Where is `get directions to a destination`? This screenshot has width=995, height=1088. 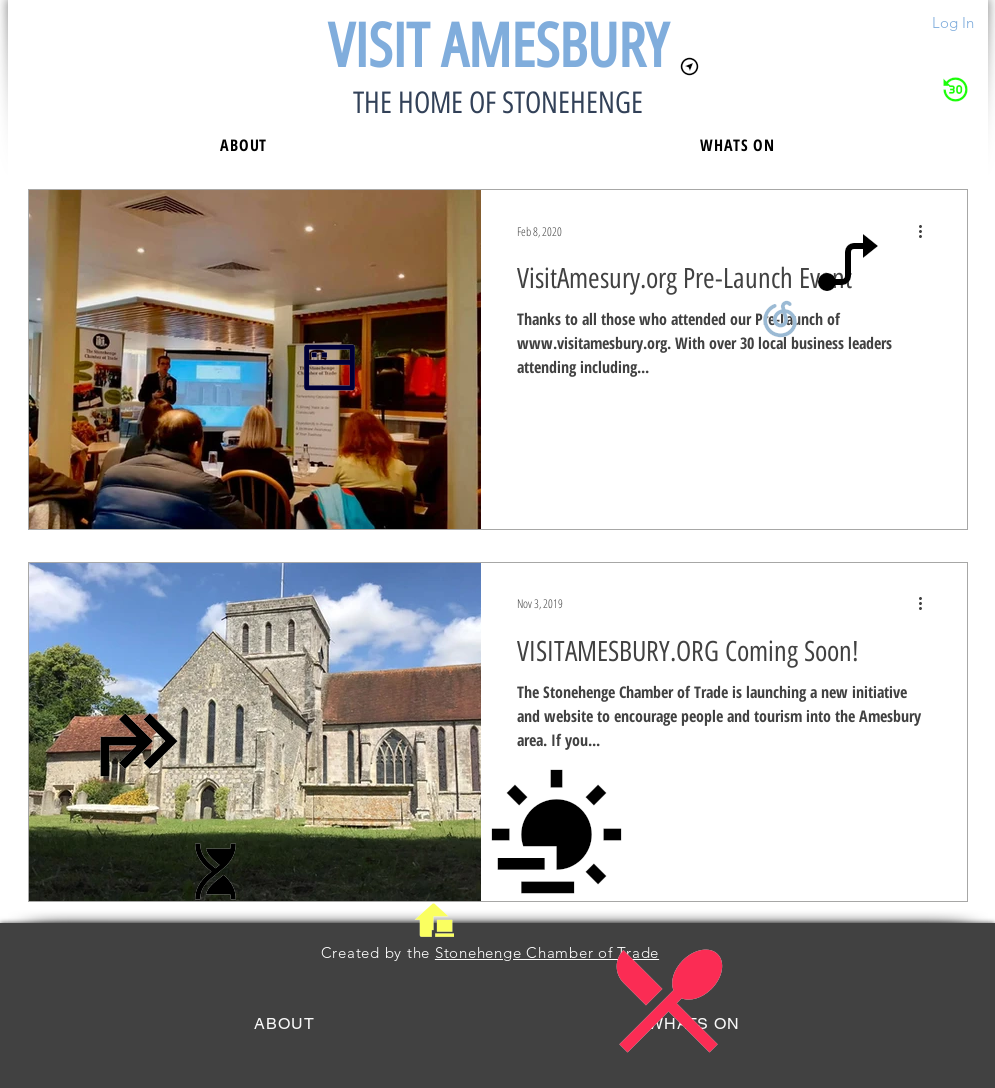
get directions to a destination is located at coordinates (848, 264).